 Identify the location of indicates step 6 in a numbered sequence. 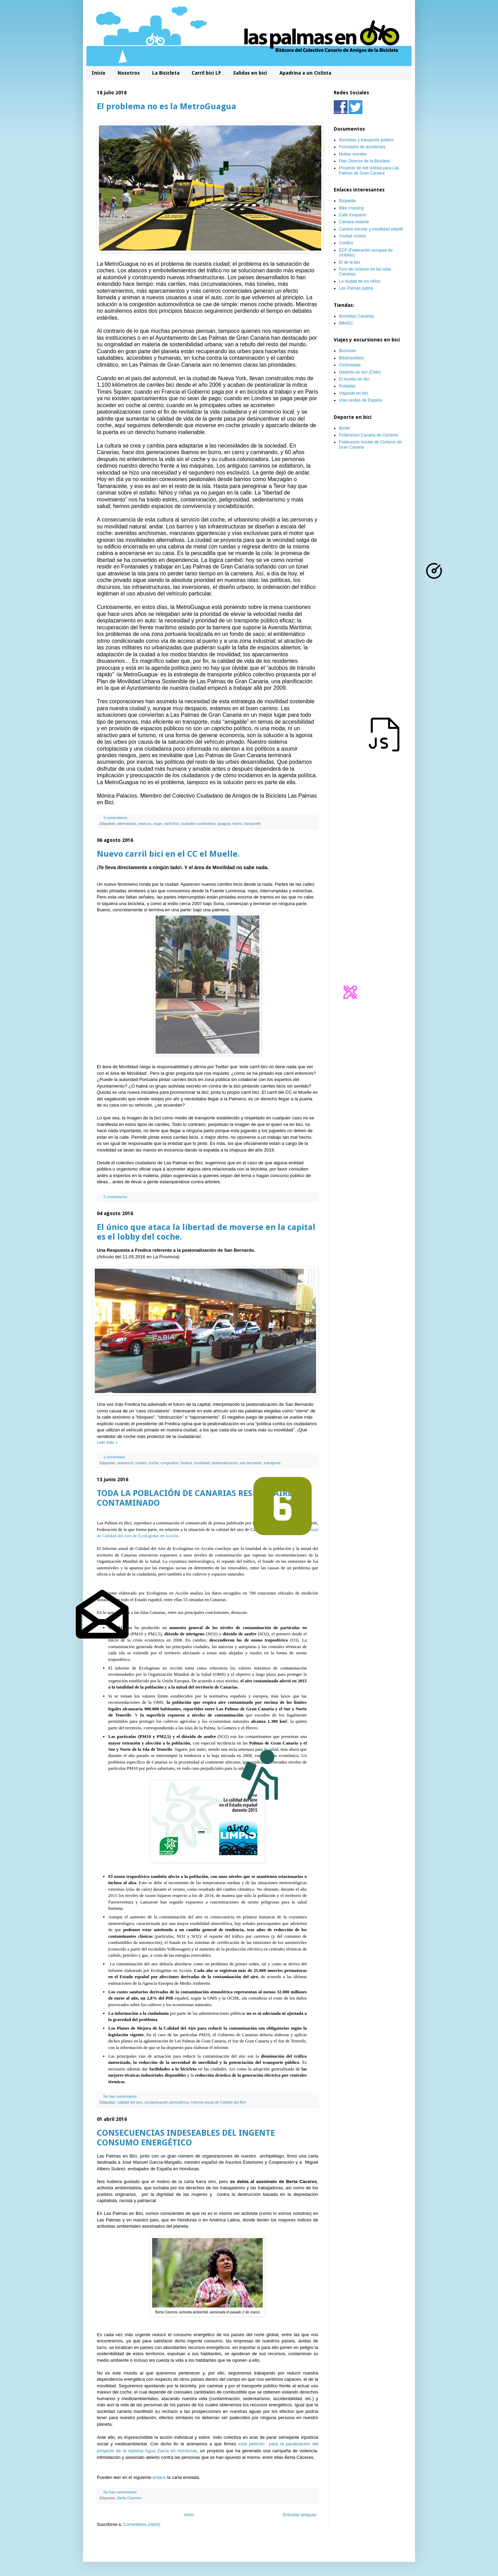
(283, 1506).